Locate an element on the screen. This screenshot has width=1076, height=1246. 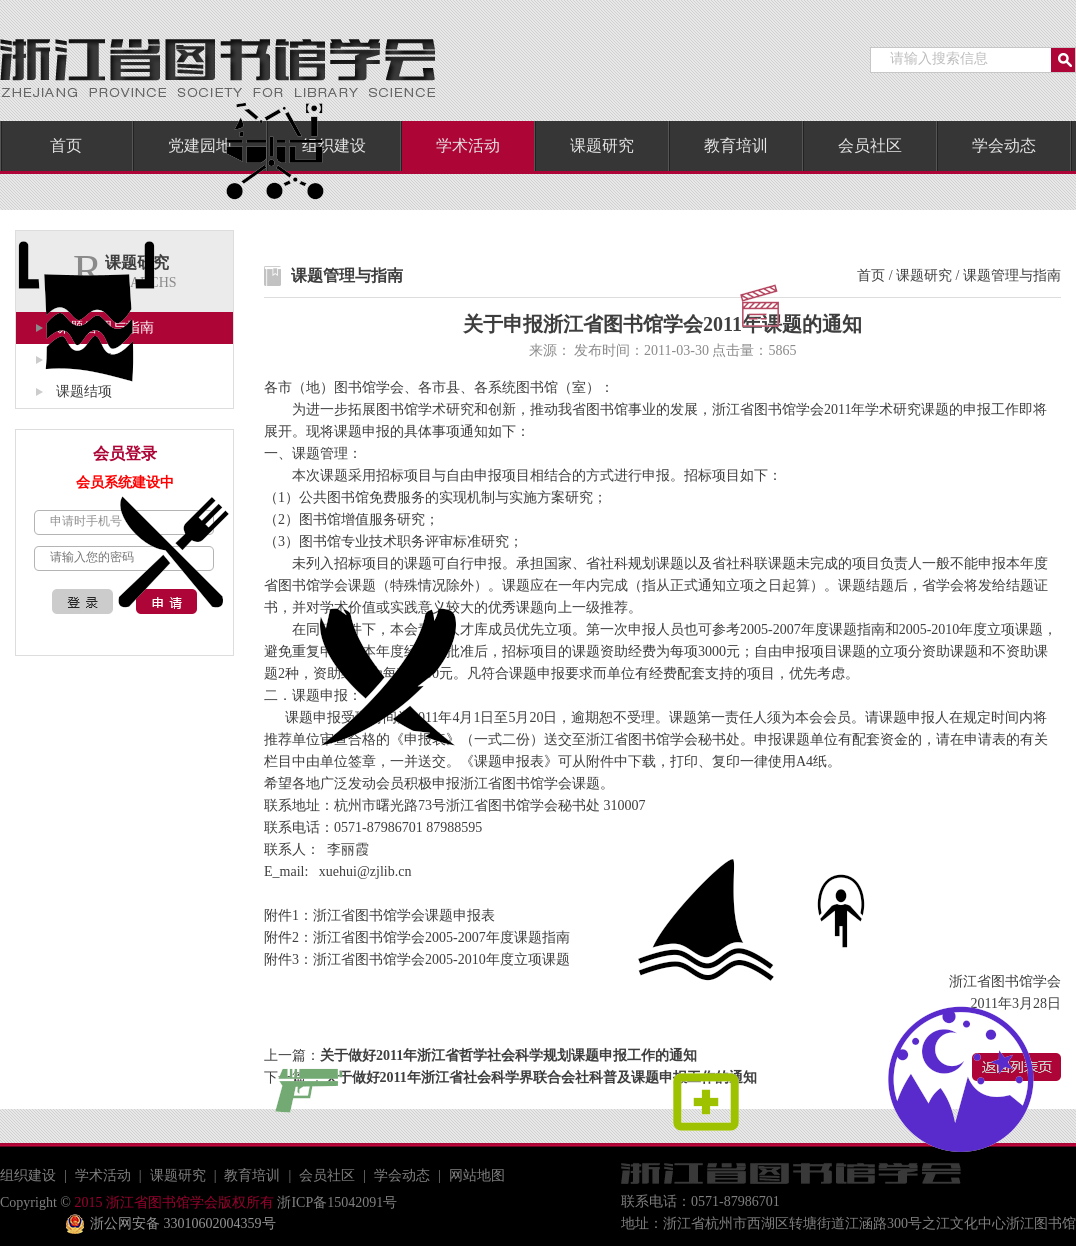
view bathroom or towel amenities is located at coordinates (86, 306).